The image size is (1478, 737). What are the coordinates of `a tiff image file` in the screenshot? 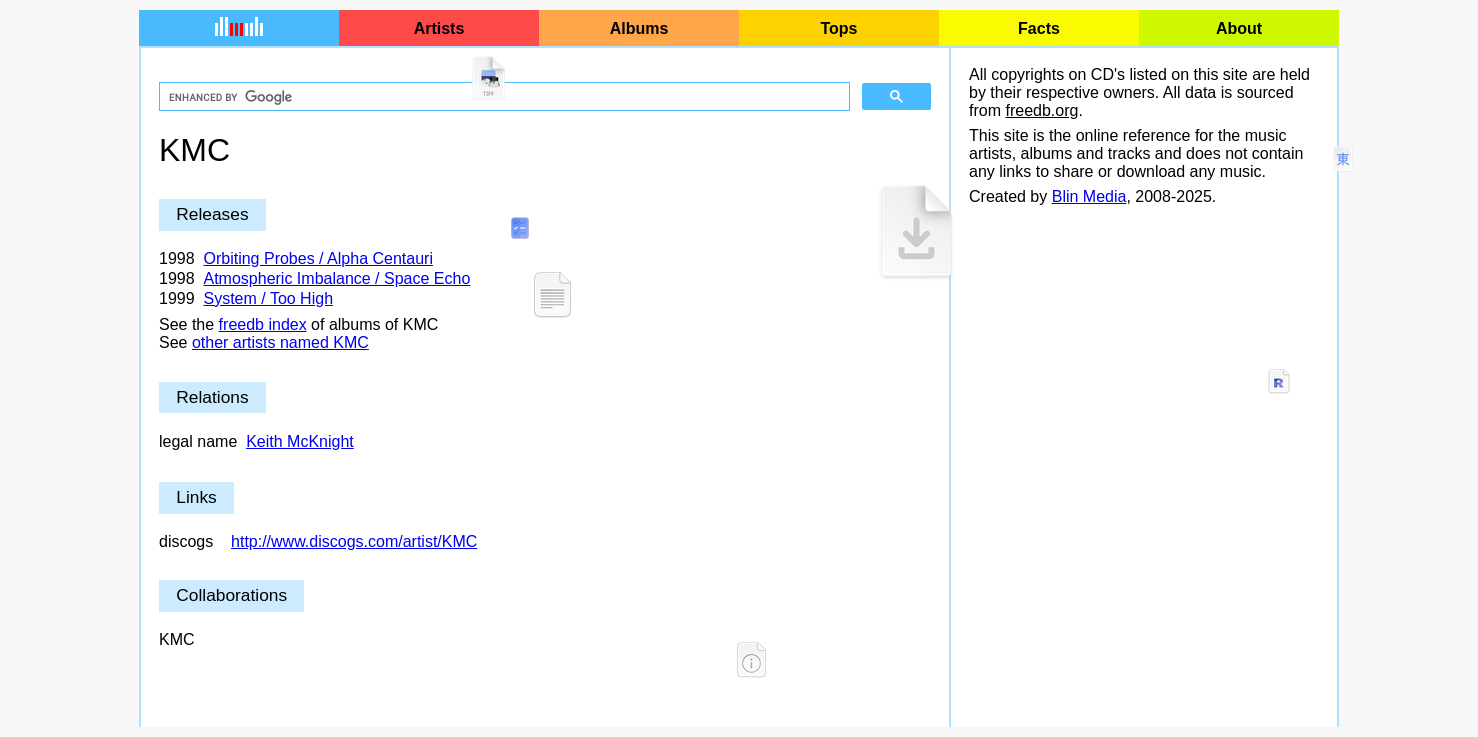 It's located at (488, 78).